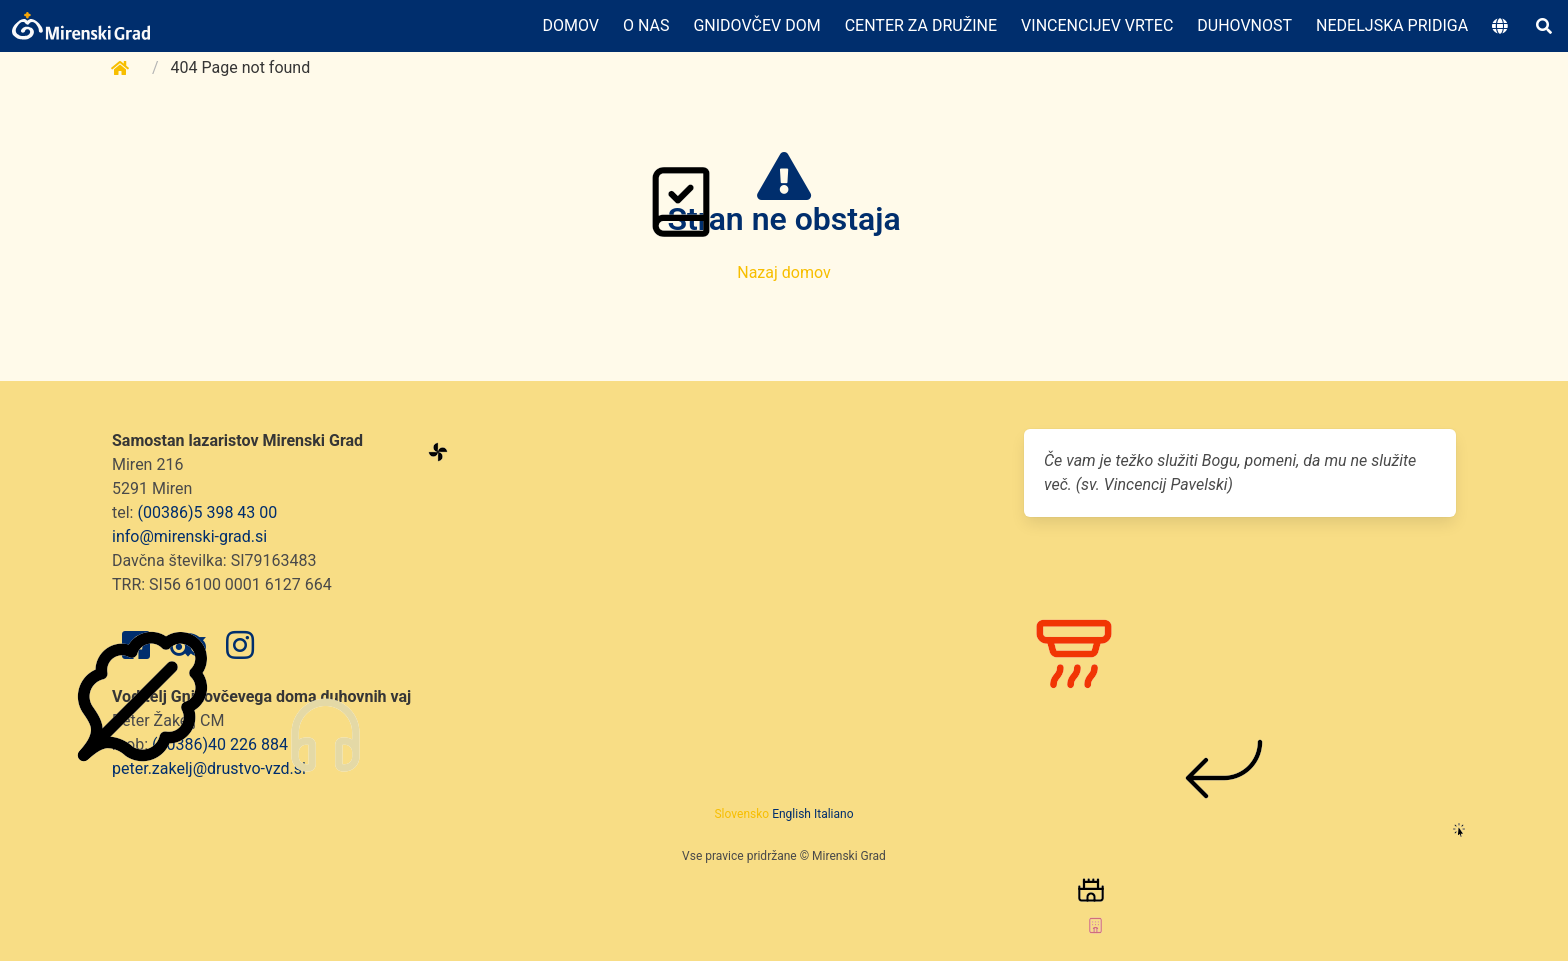 This screenshot has height=961, width=1568. I want to click on access toys or games section, so click(438, 452).